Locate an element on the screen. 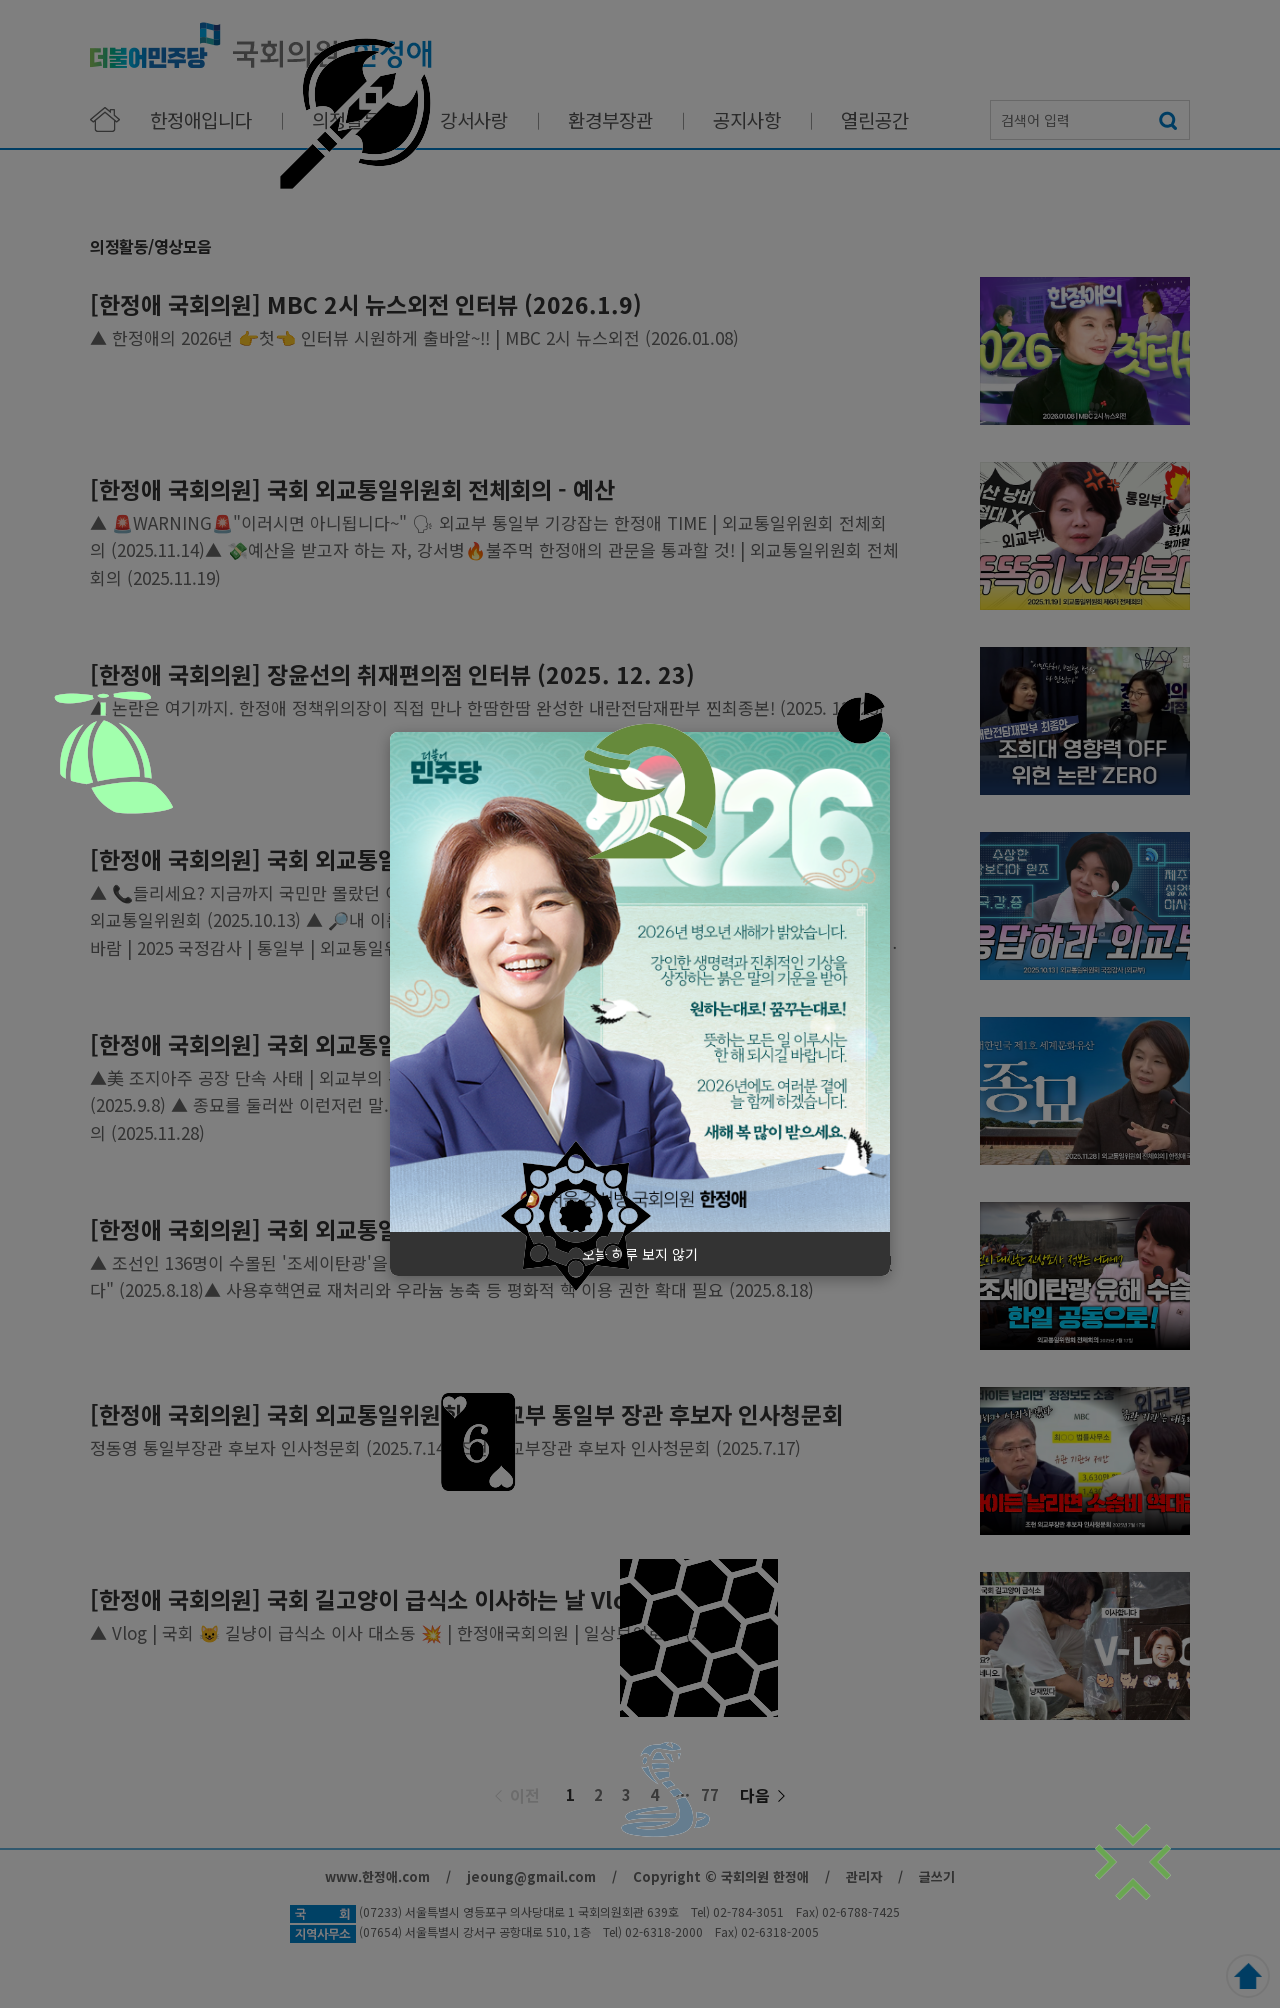 The width and height of the screenshot is (1280, 2008). select a playful or childlike avatar accessory is located at coordinates (111, 752).